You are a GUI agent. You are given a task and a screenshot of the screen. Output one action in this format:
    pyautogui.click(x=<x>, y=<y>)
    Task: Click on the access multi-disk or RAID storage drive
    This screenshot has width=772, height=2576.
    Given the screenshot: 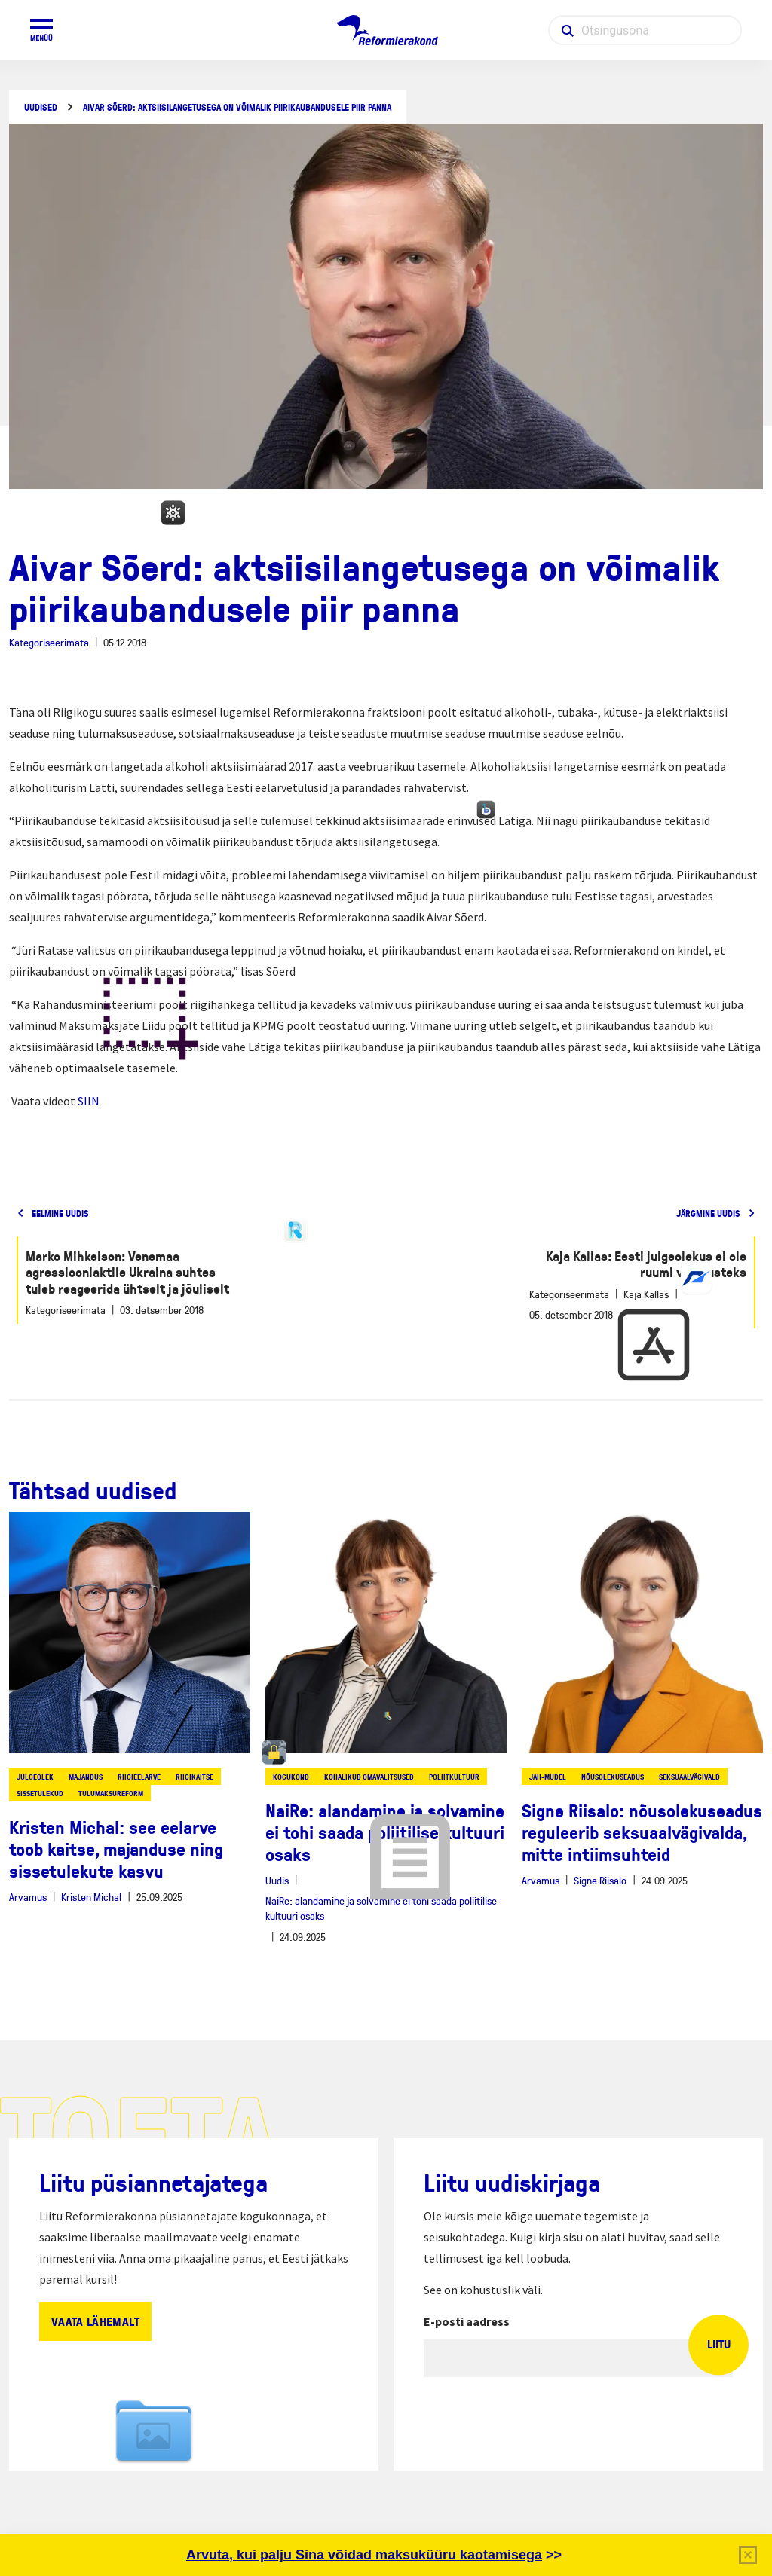 What is the action you would take?
    pyautogui.click(x=409, y=1859)
    